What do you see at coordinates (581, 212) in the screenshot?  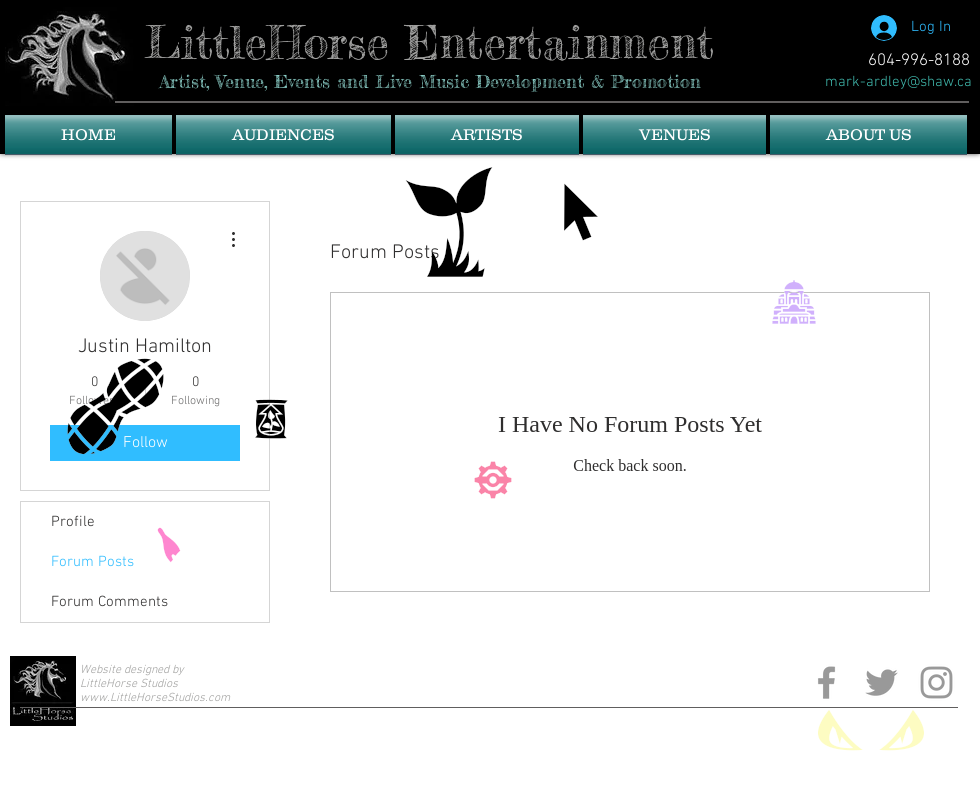 I see `standard mouse cursor or pointer indicator` at bounding box center [581, 212].